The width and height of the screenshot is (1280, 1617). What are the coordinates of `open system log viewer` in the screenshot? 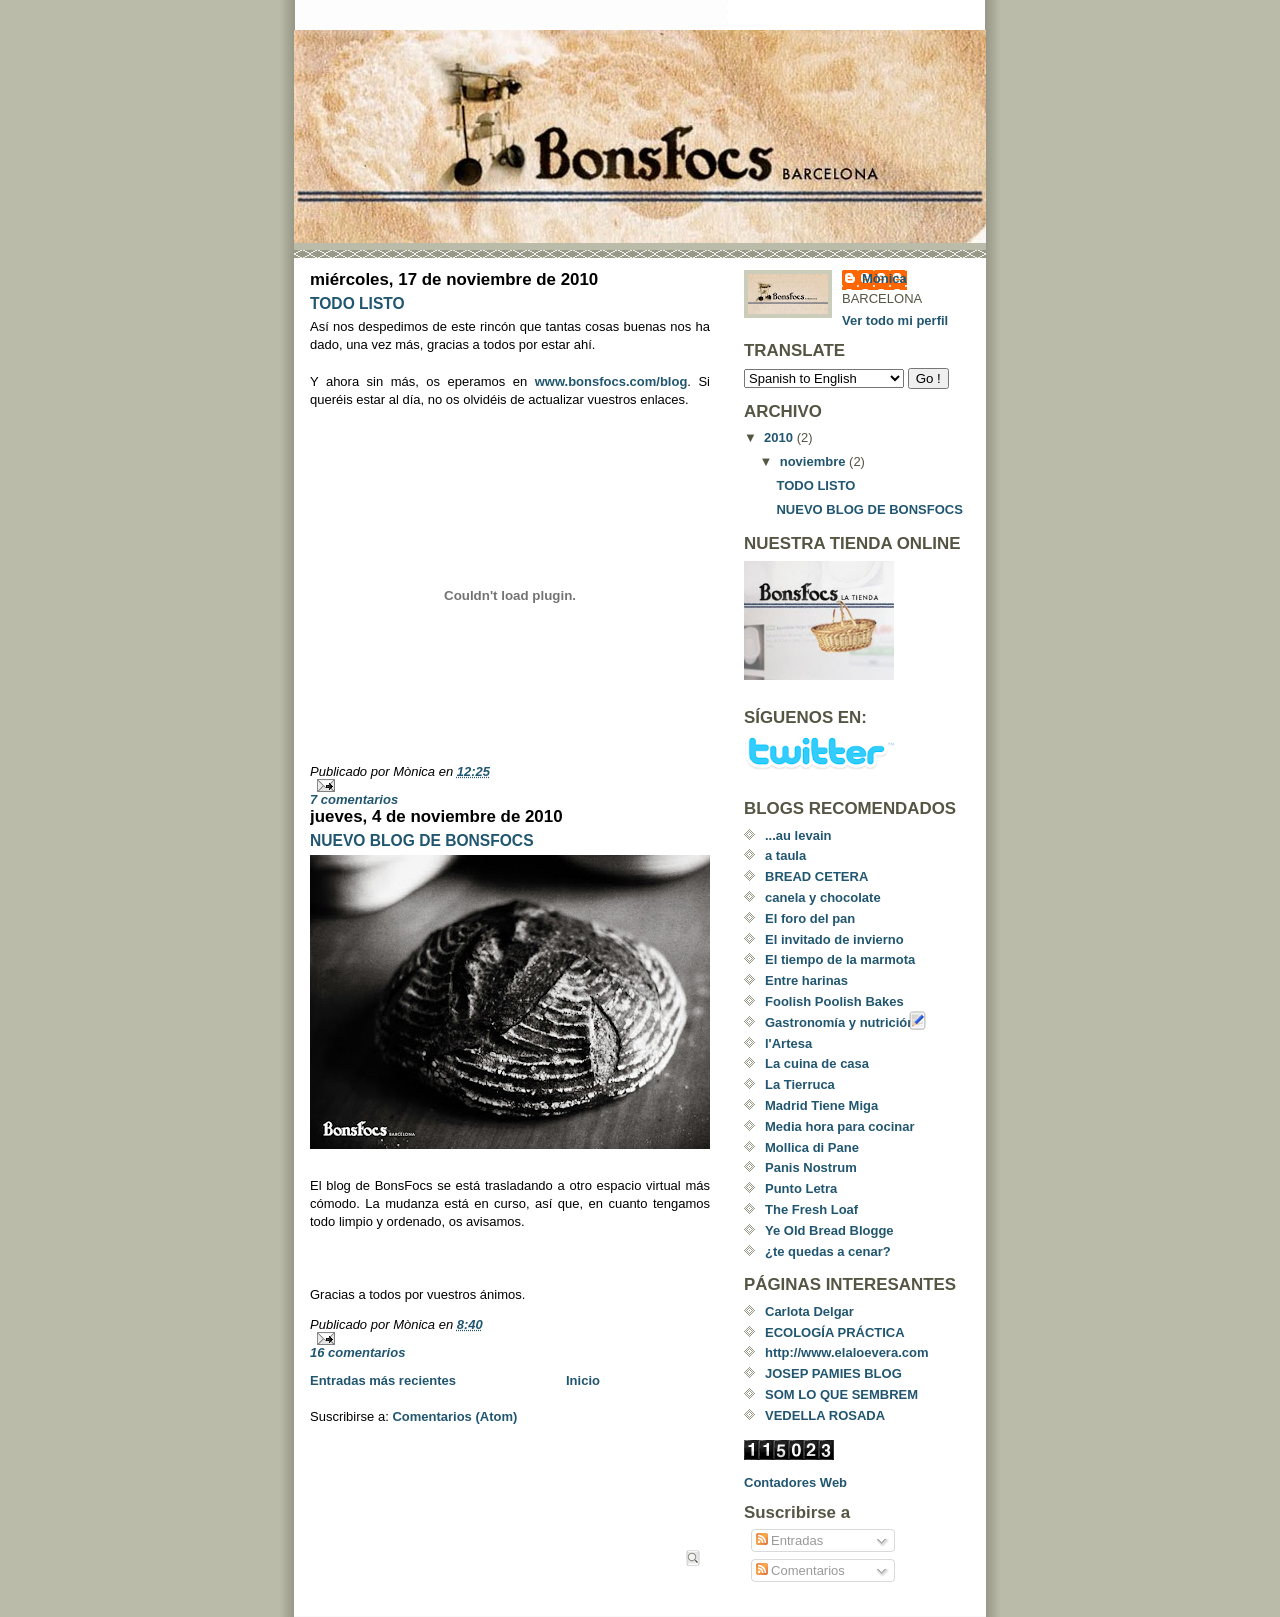 It's located at (693, 1558).